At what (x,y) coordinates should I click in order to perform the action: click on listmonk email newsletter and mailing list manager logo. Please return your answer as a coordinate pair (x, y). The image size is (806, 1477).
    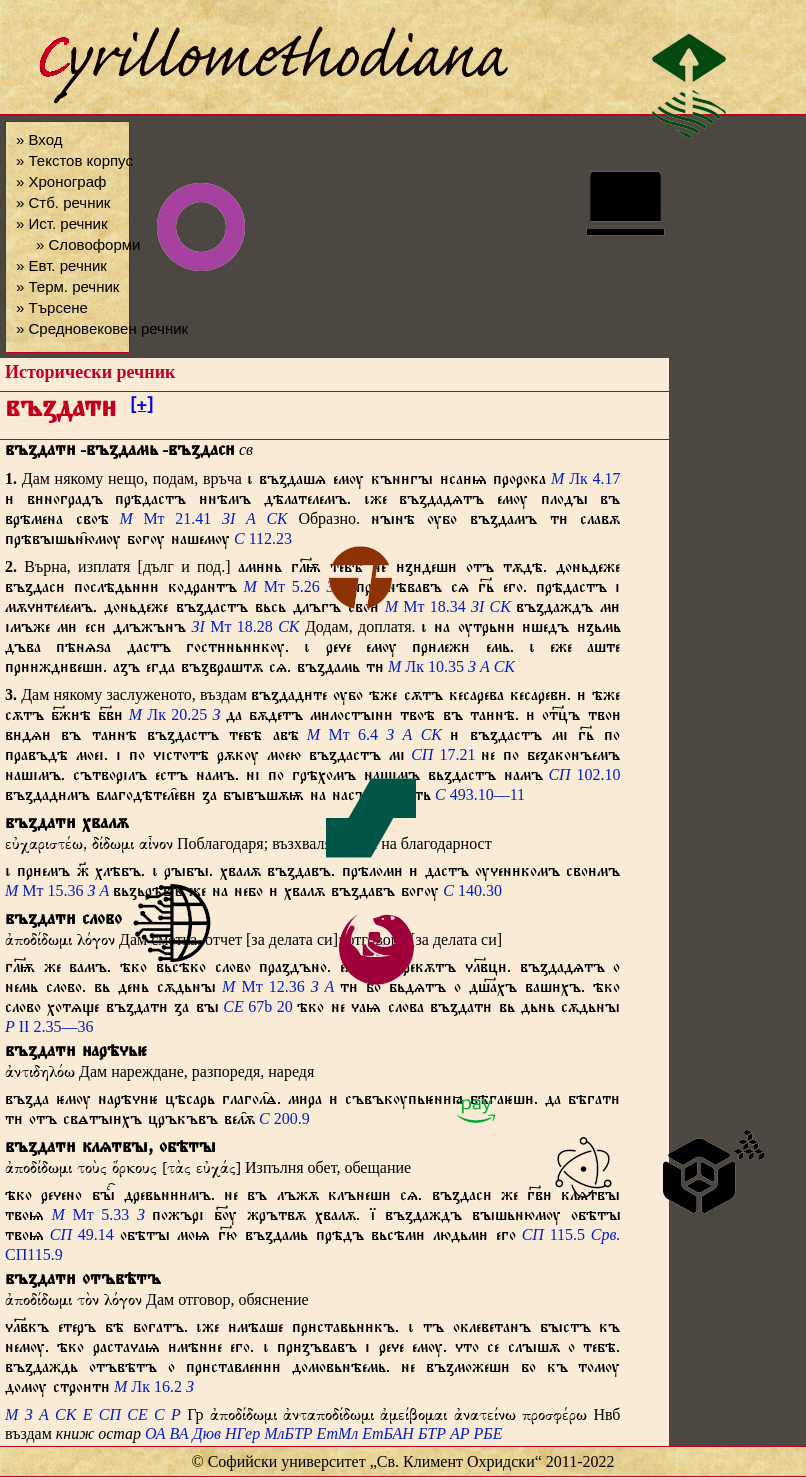
    Looking at the image, I should click on (201, 227).